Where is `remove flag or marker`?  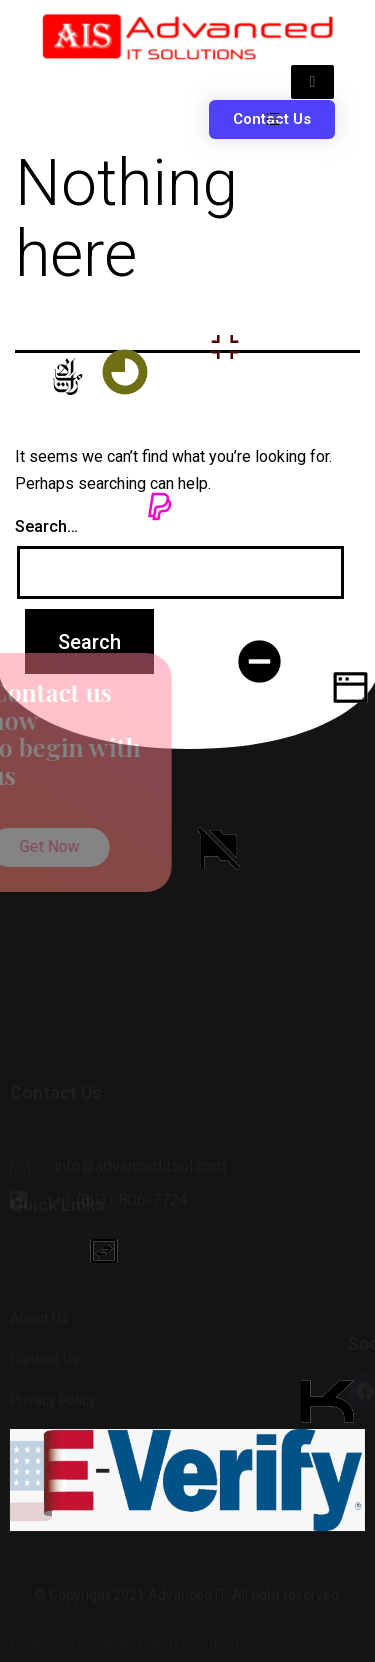 remove flag or marker is located at coordinates (218, 848).